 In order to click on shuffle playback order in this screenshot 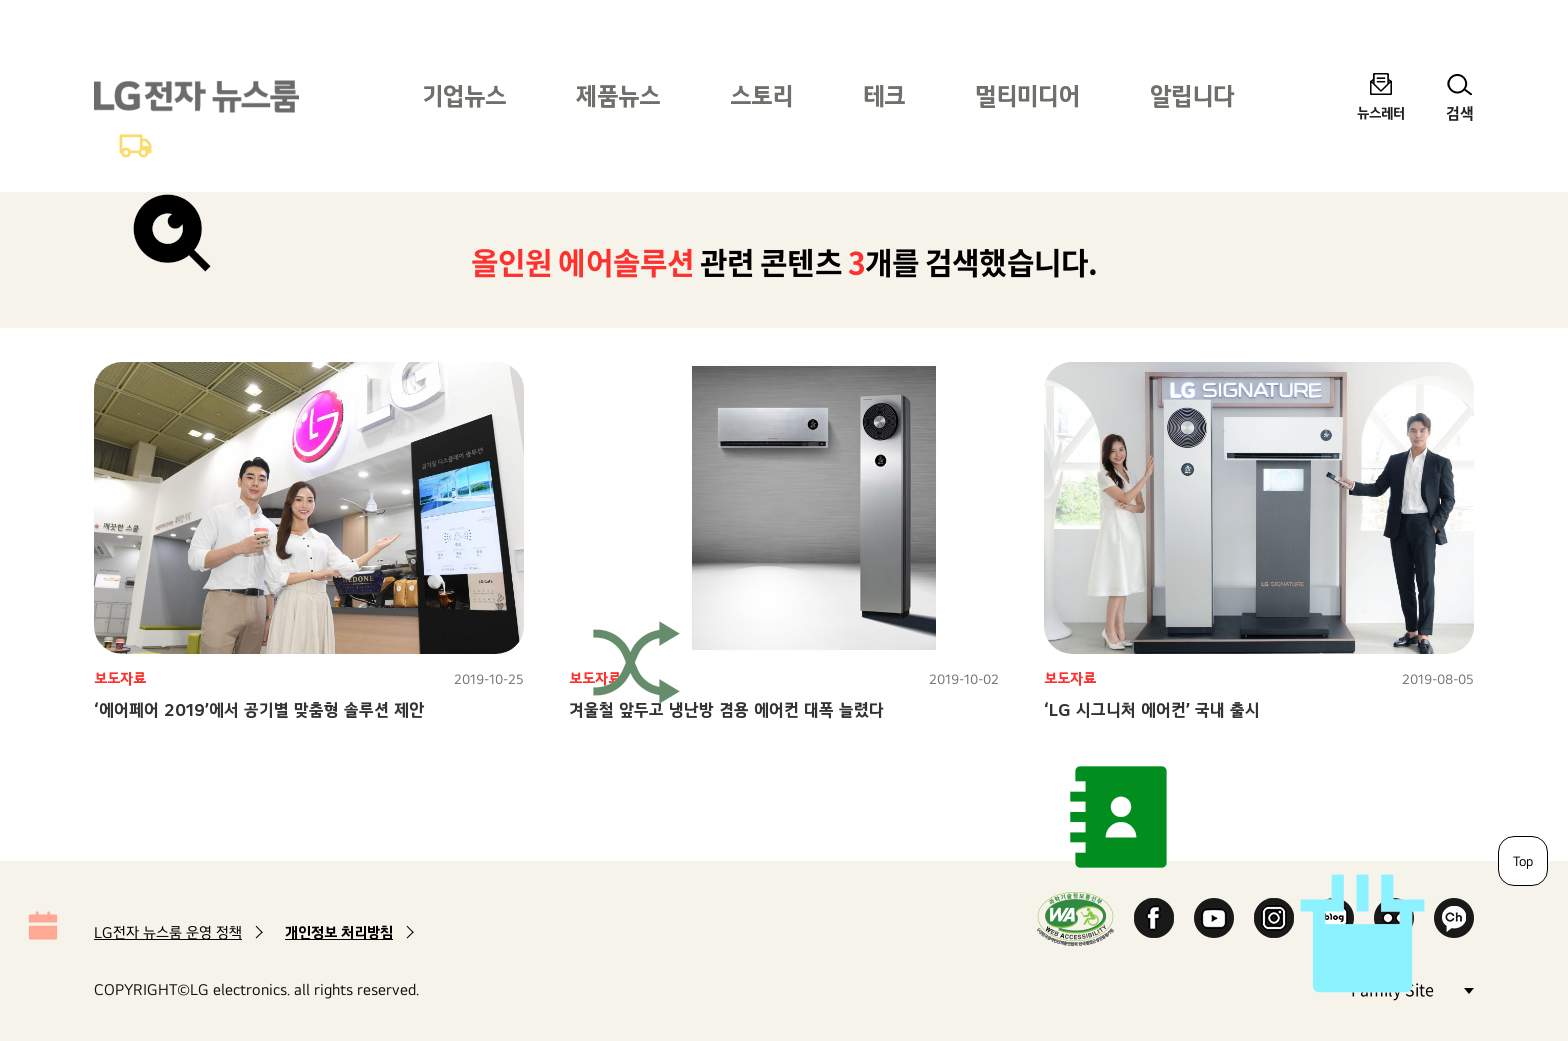, I will do `click(634, 662)`.